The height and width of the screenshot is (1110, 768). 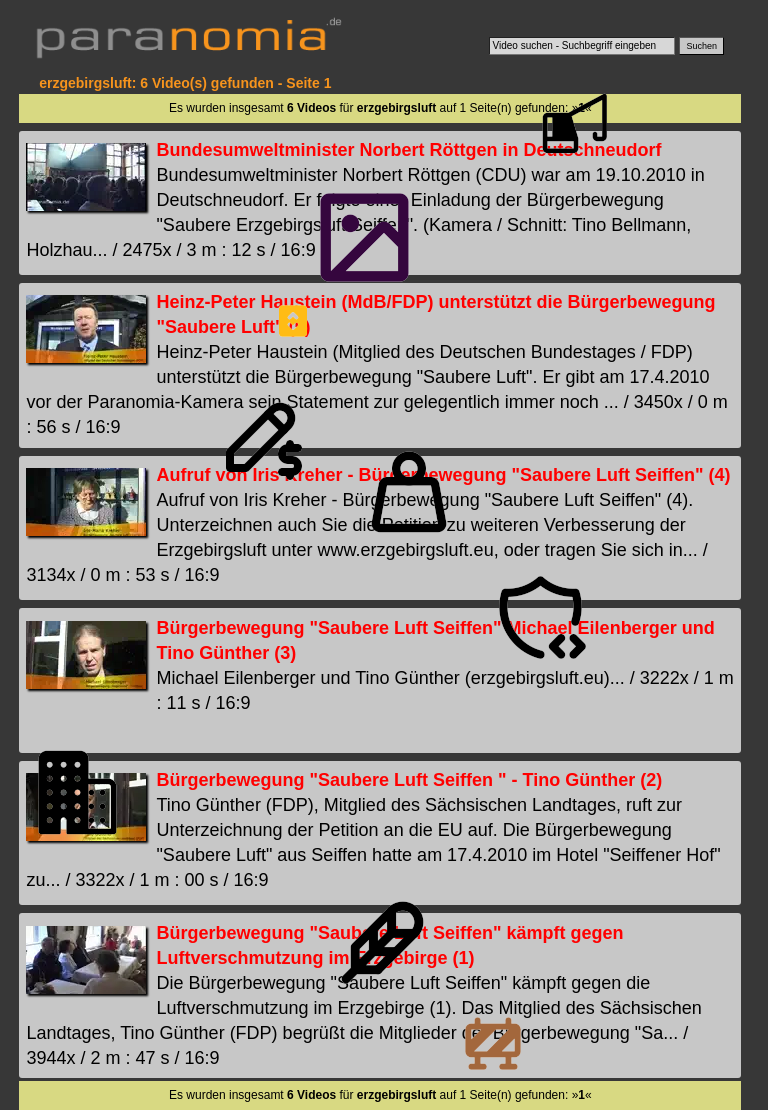 What do you see at coordinates (364, 237) in the screenshot?
I see `view or browse images` at bounding box center [364, 237].